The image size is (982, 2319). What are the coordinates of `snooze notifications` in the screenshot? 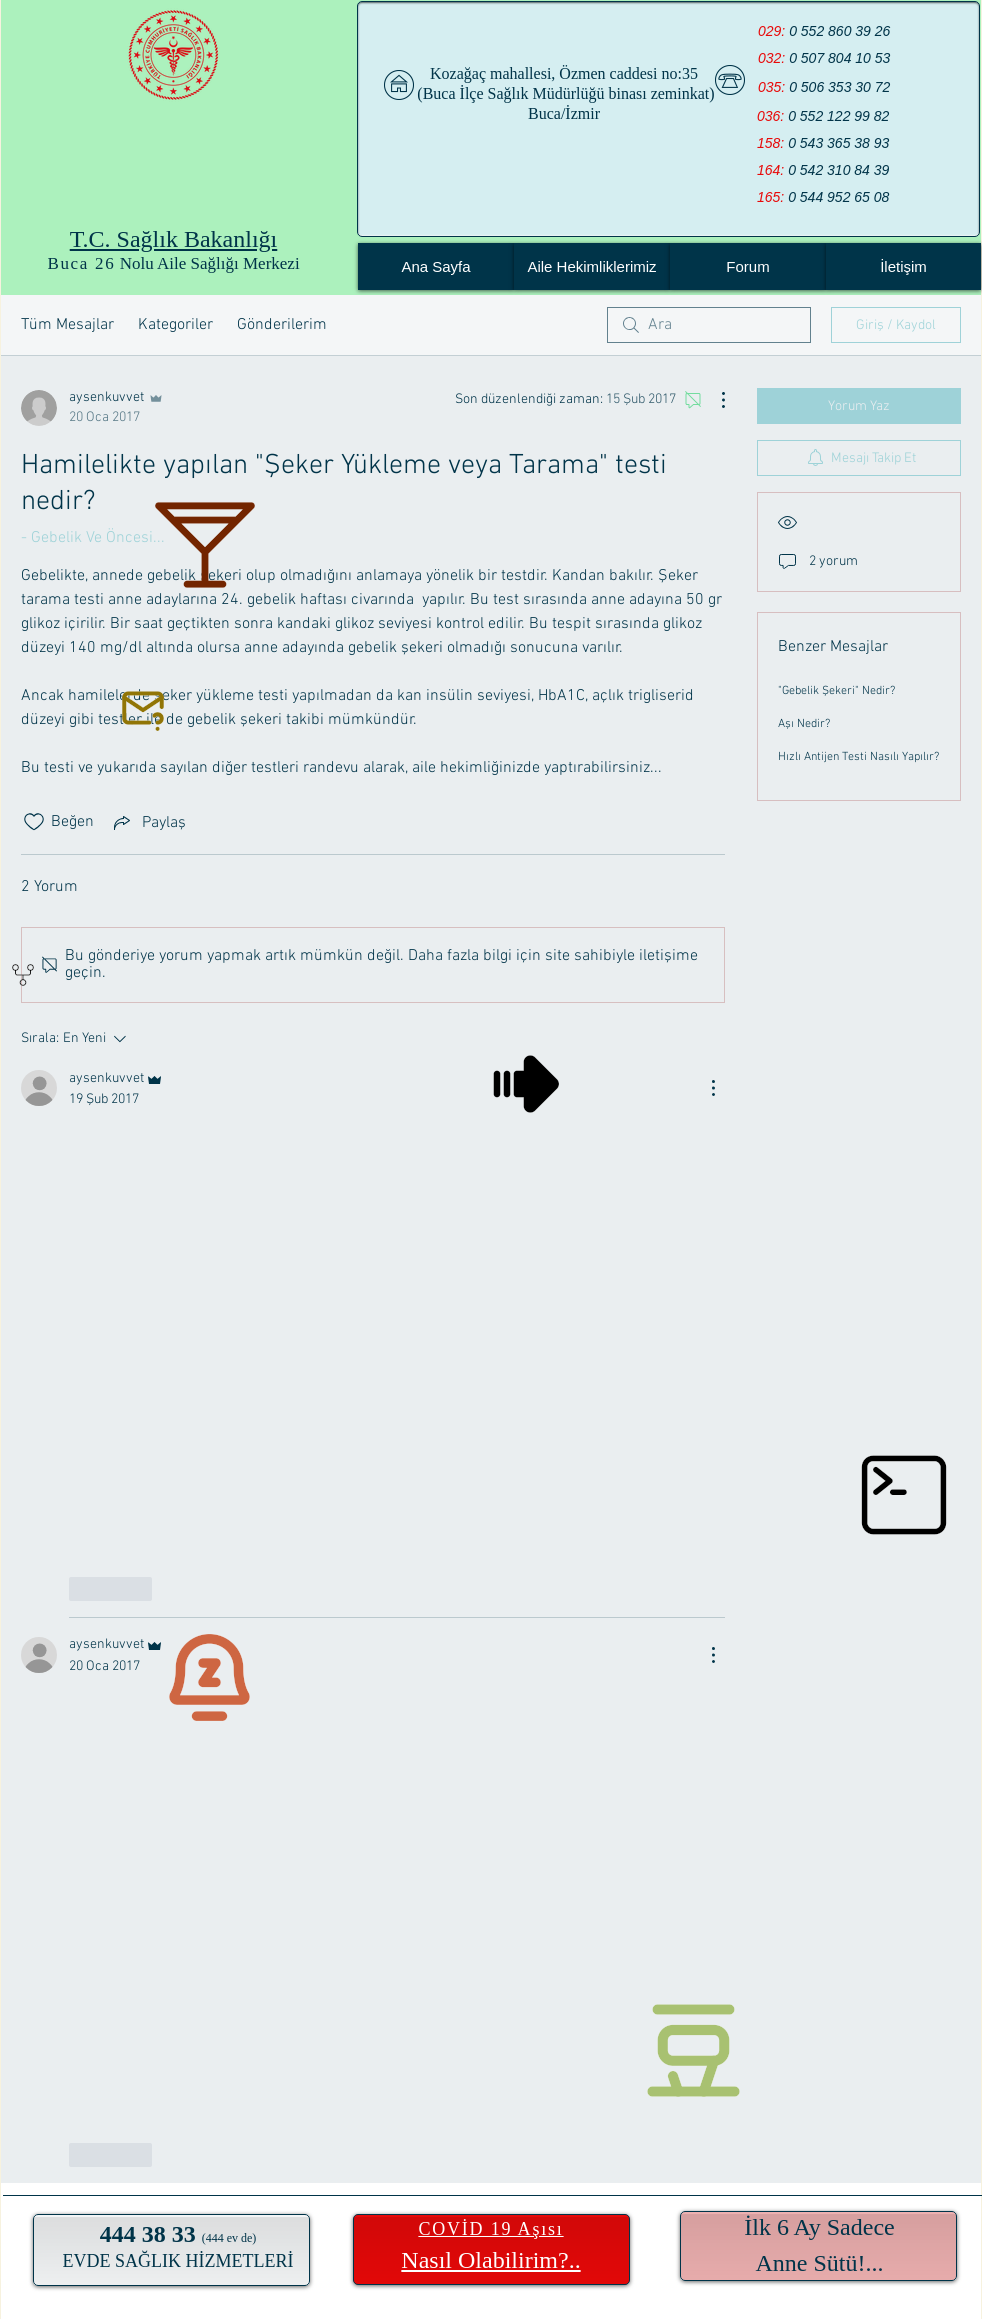 It's located at (209, 1677).